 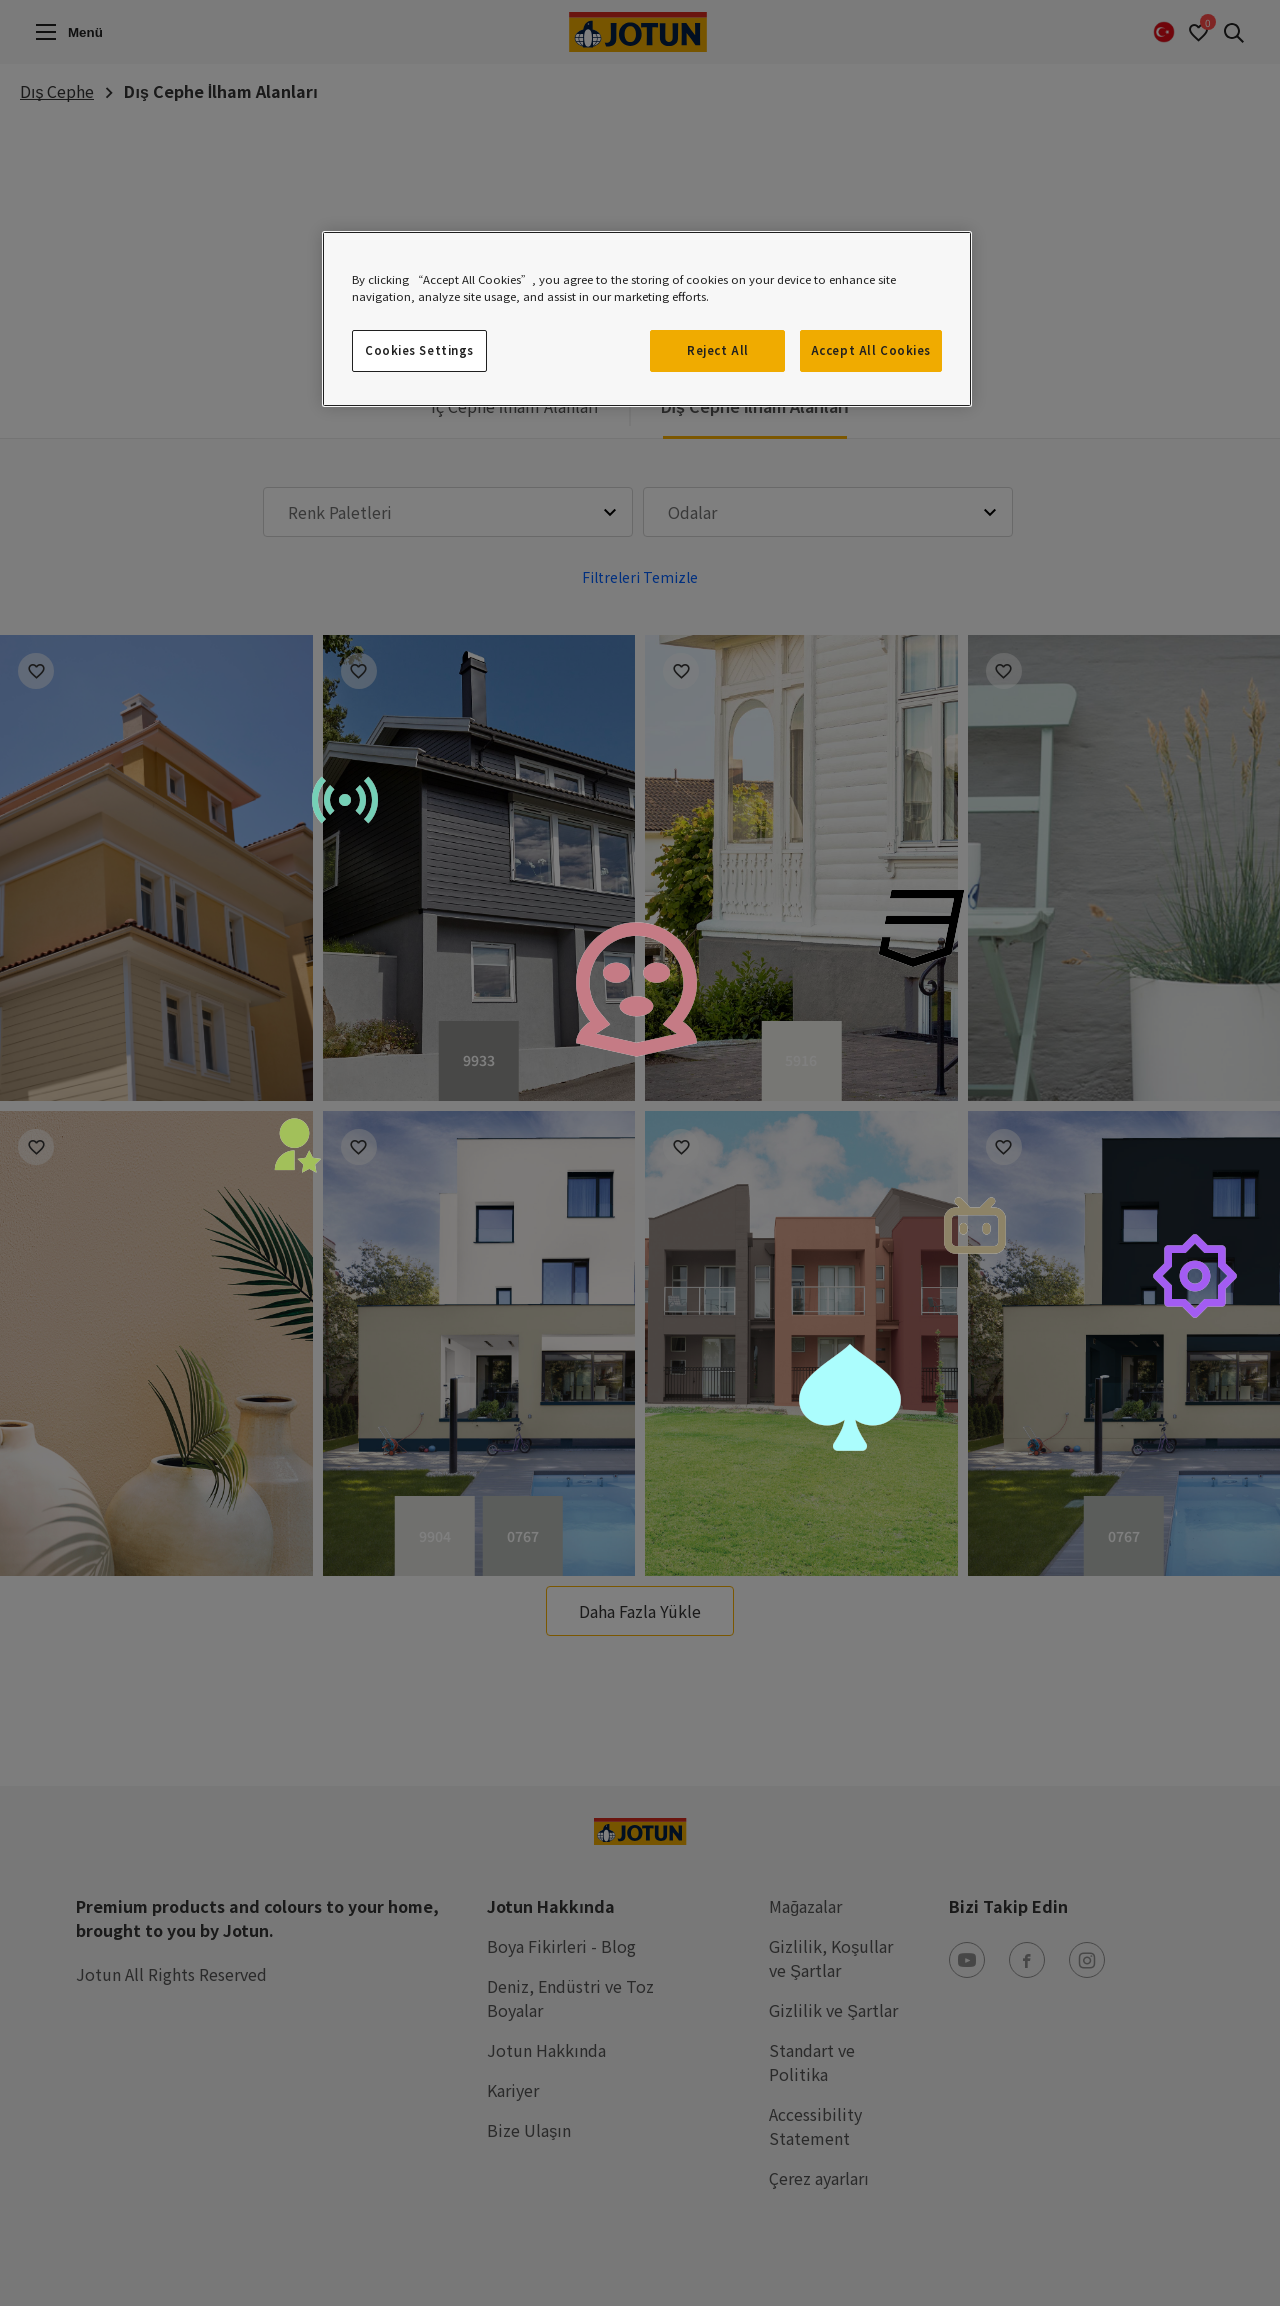 I want to click on view favorite or starred user, so click(x=294, y=1145).